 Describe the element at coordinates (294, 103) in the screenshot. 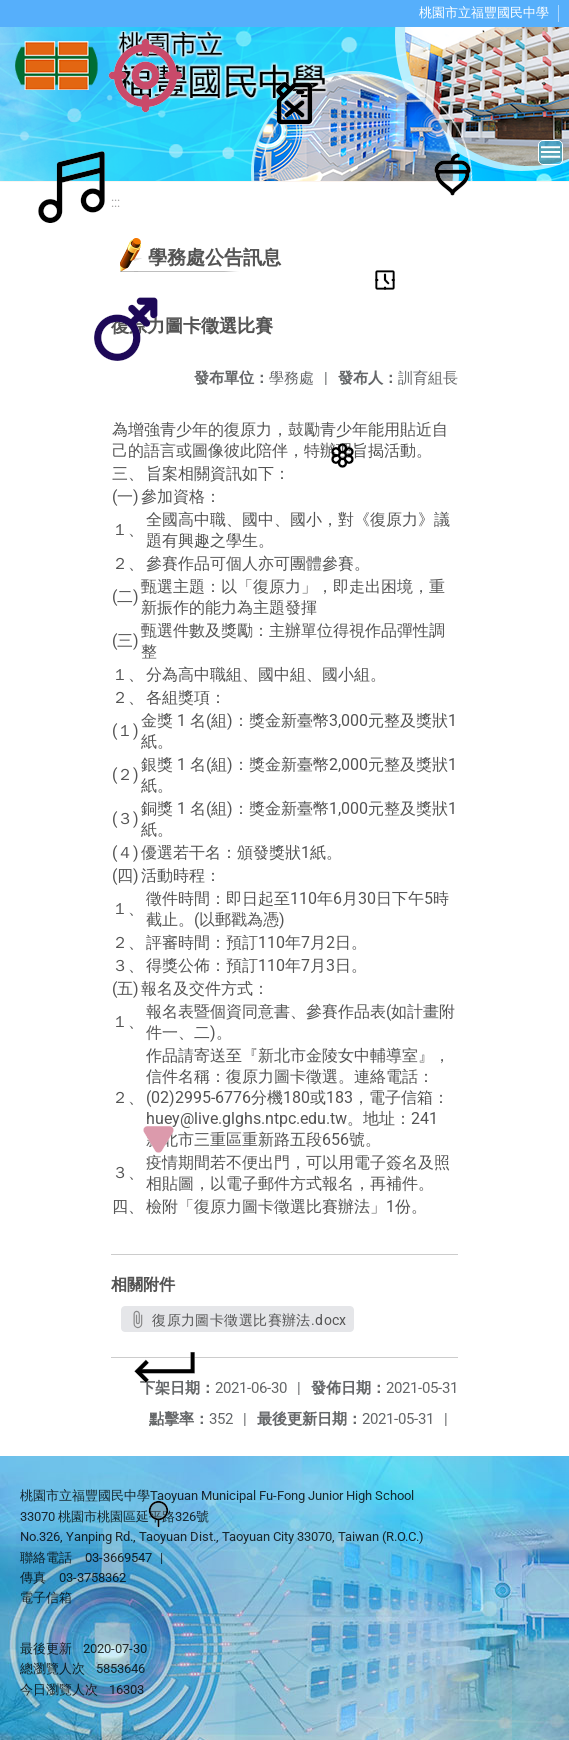

I see `indicates fuel or gas-related settings` at that location.